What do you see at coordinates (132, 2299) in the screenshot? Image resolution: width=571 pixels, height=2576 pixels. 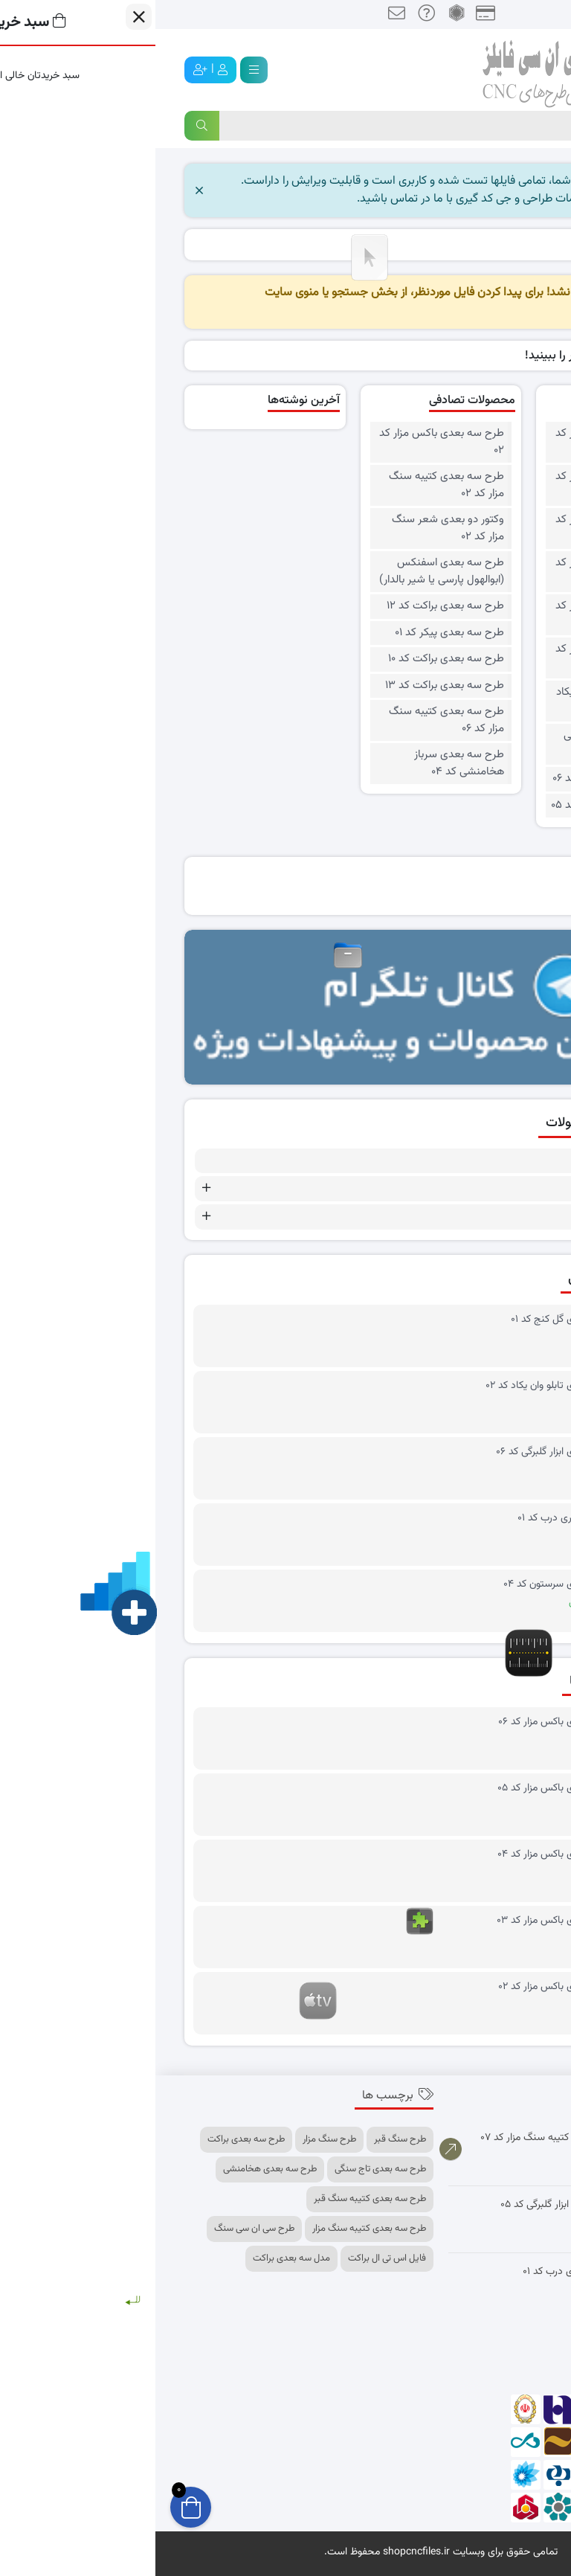 I see `reply to all recipients in an email thread` at bounding box center [132, 2299].